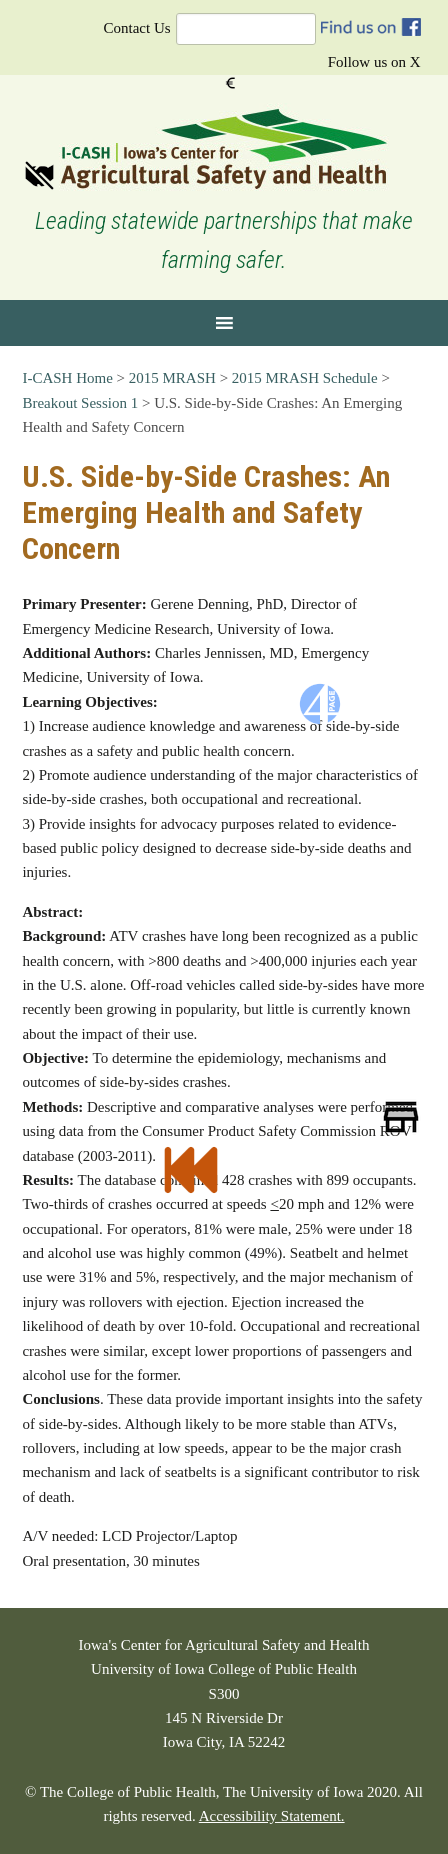 This screenshot has height=1854, width=448. I want to click on page4 brand logo, so click(320, 704).